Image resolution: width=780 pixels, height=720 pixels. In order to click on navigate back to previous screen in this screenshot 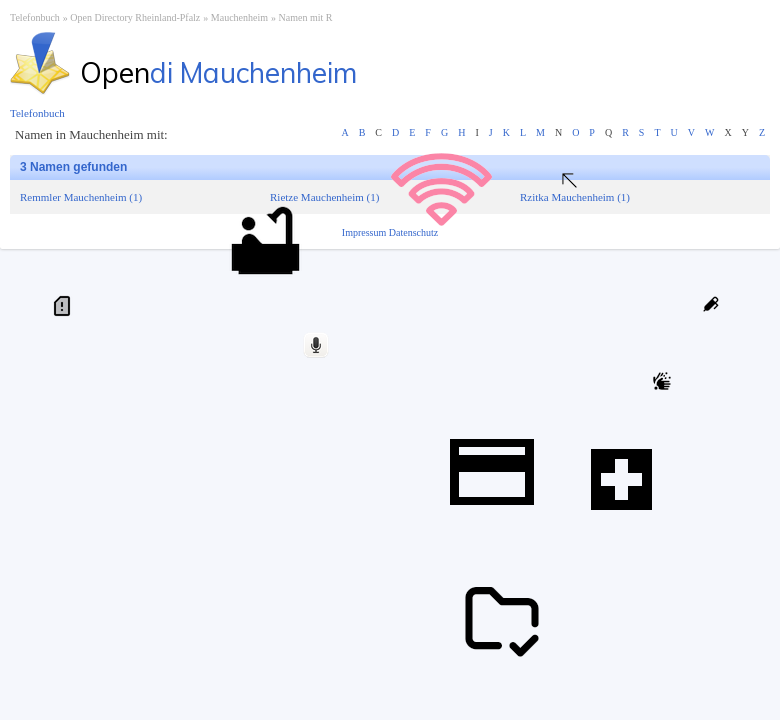, I will do `click(569, 180)`.